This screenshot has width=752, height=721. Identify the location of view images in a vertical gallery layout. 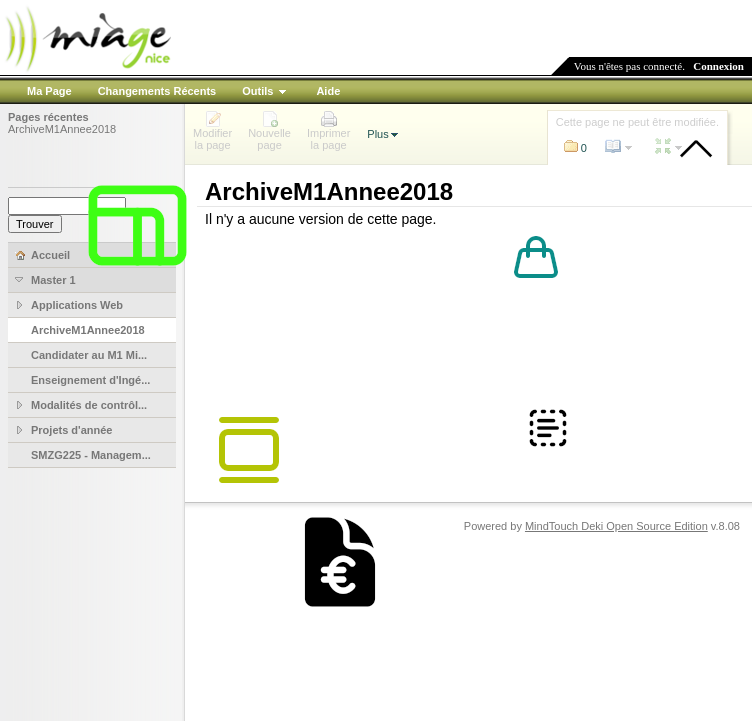
(249, 450).